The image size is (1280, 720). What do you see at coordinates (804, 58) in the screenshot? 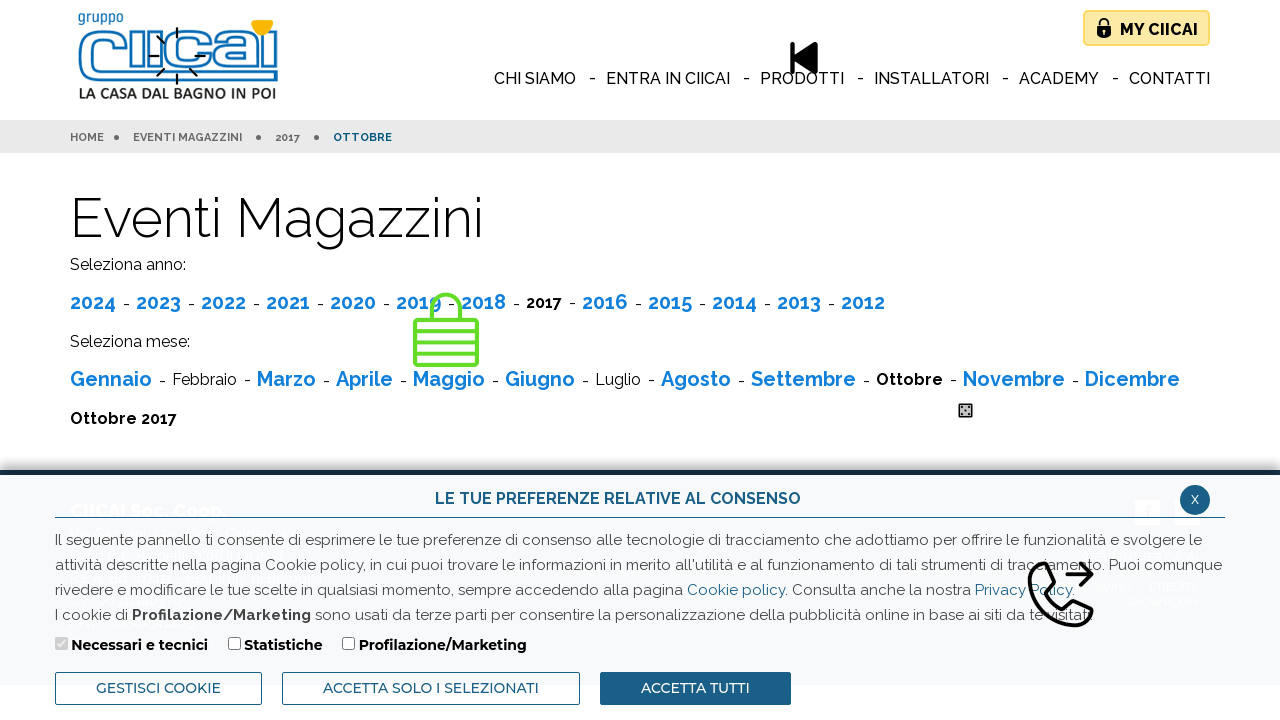
I see `go to previous track` at bounding box center [804, 58].